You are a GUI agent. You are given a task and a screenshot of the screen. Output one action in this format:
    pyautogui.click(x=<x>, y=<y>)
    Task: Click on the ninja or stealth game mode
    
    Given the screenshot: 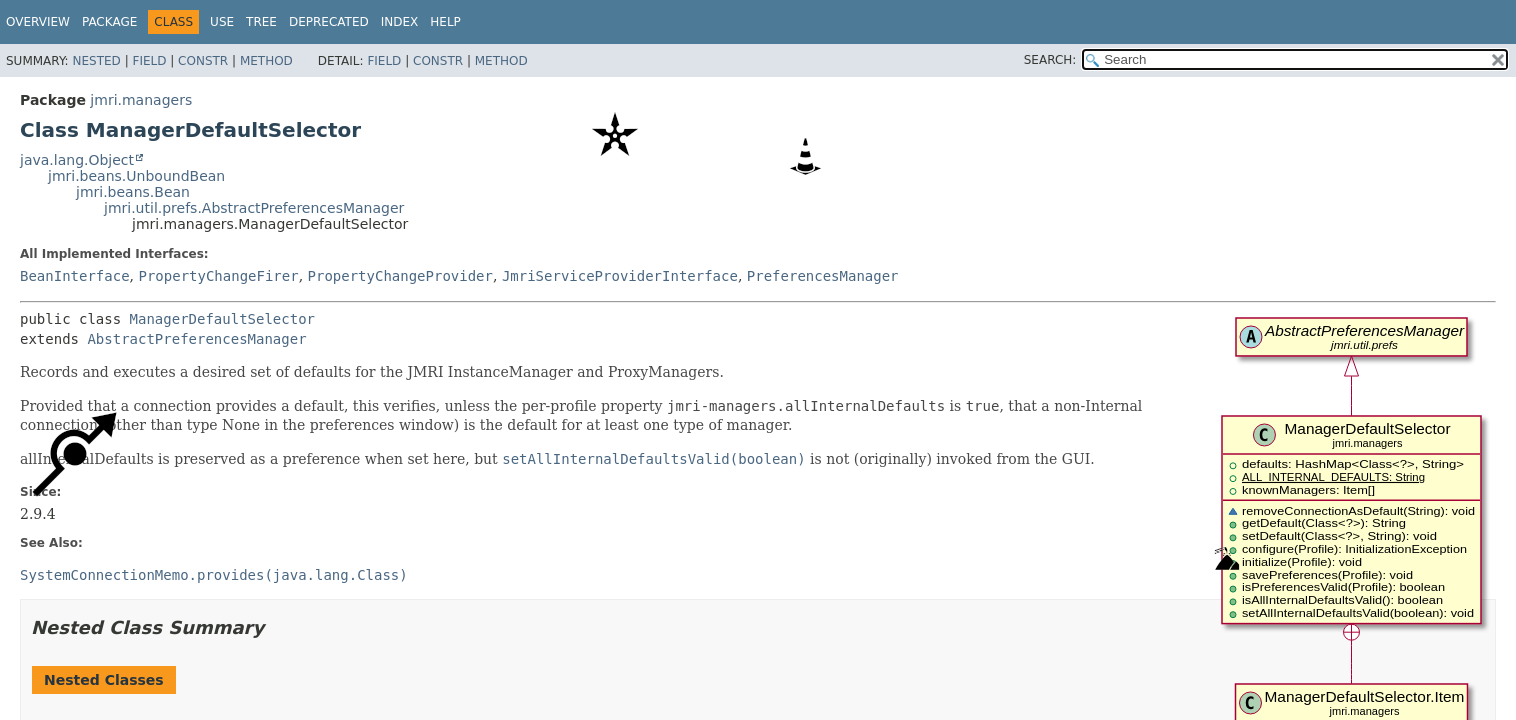 What is the action you would take?
    pyautogui.click(x=615, y=134)
    